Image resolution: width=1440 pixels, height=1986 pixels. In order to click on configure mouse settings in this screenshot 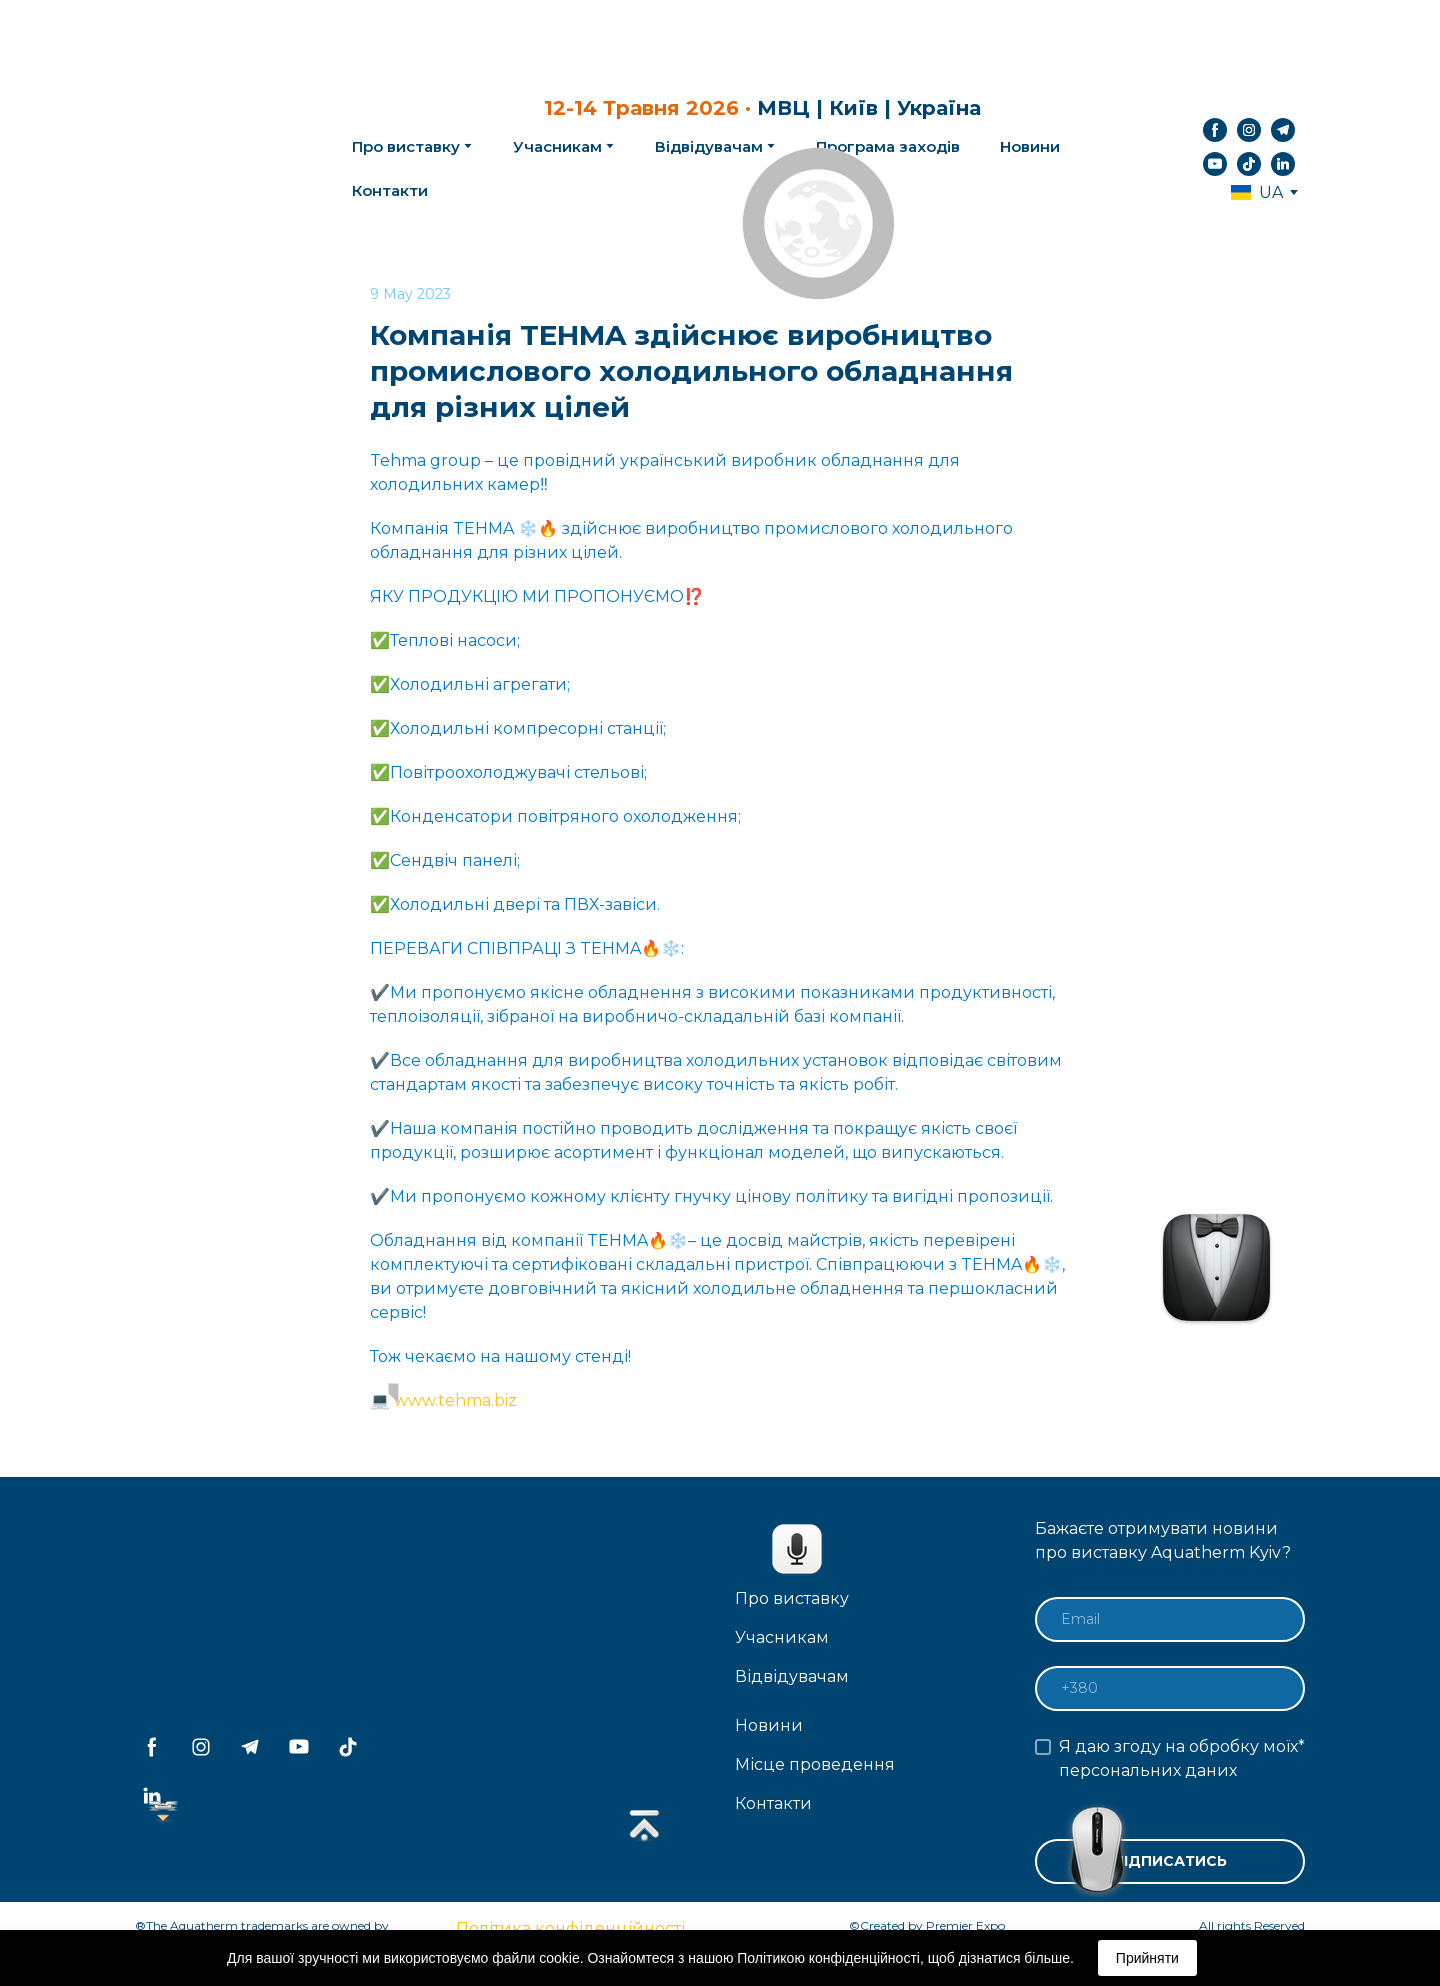, I will do `click(1097, 1851)`.